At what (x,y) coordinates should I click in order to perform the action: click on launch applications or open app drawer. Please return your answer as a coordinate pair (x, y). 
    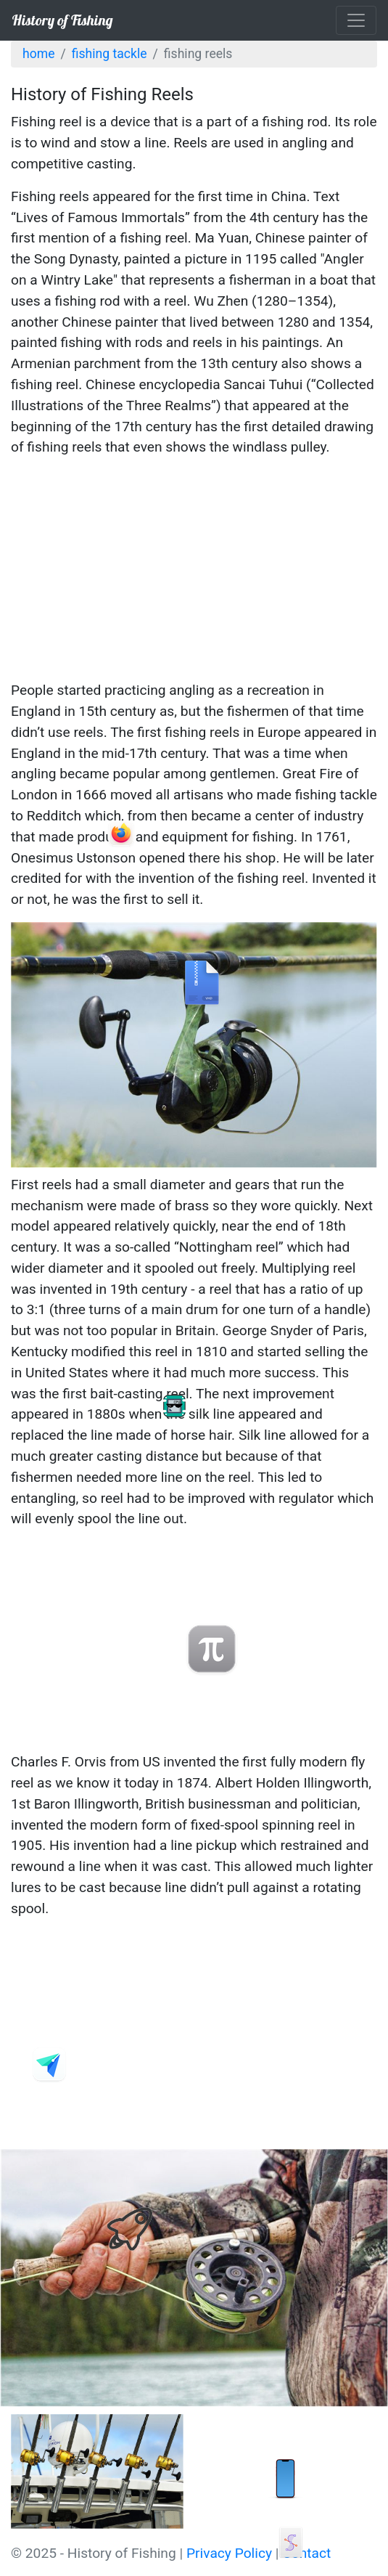
    Looking at the image, I should click on (130, 2229).